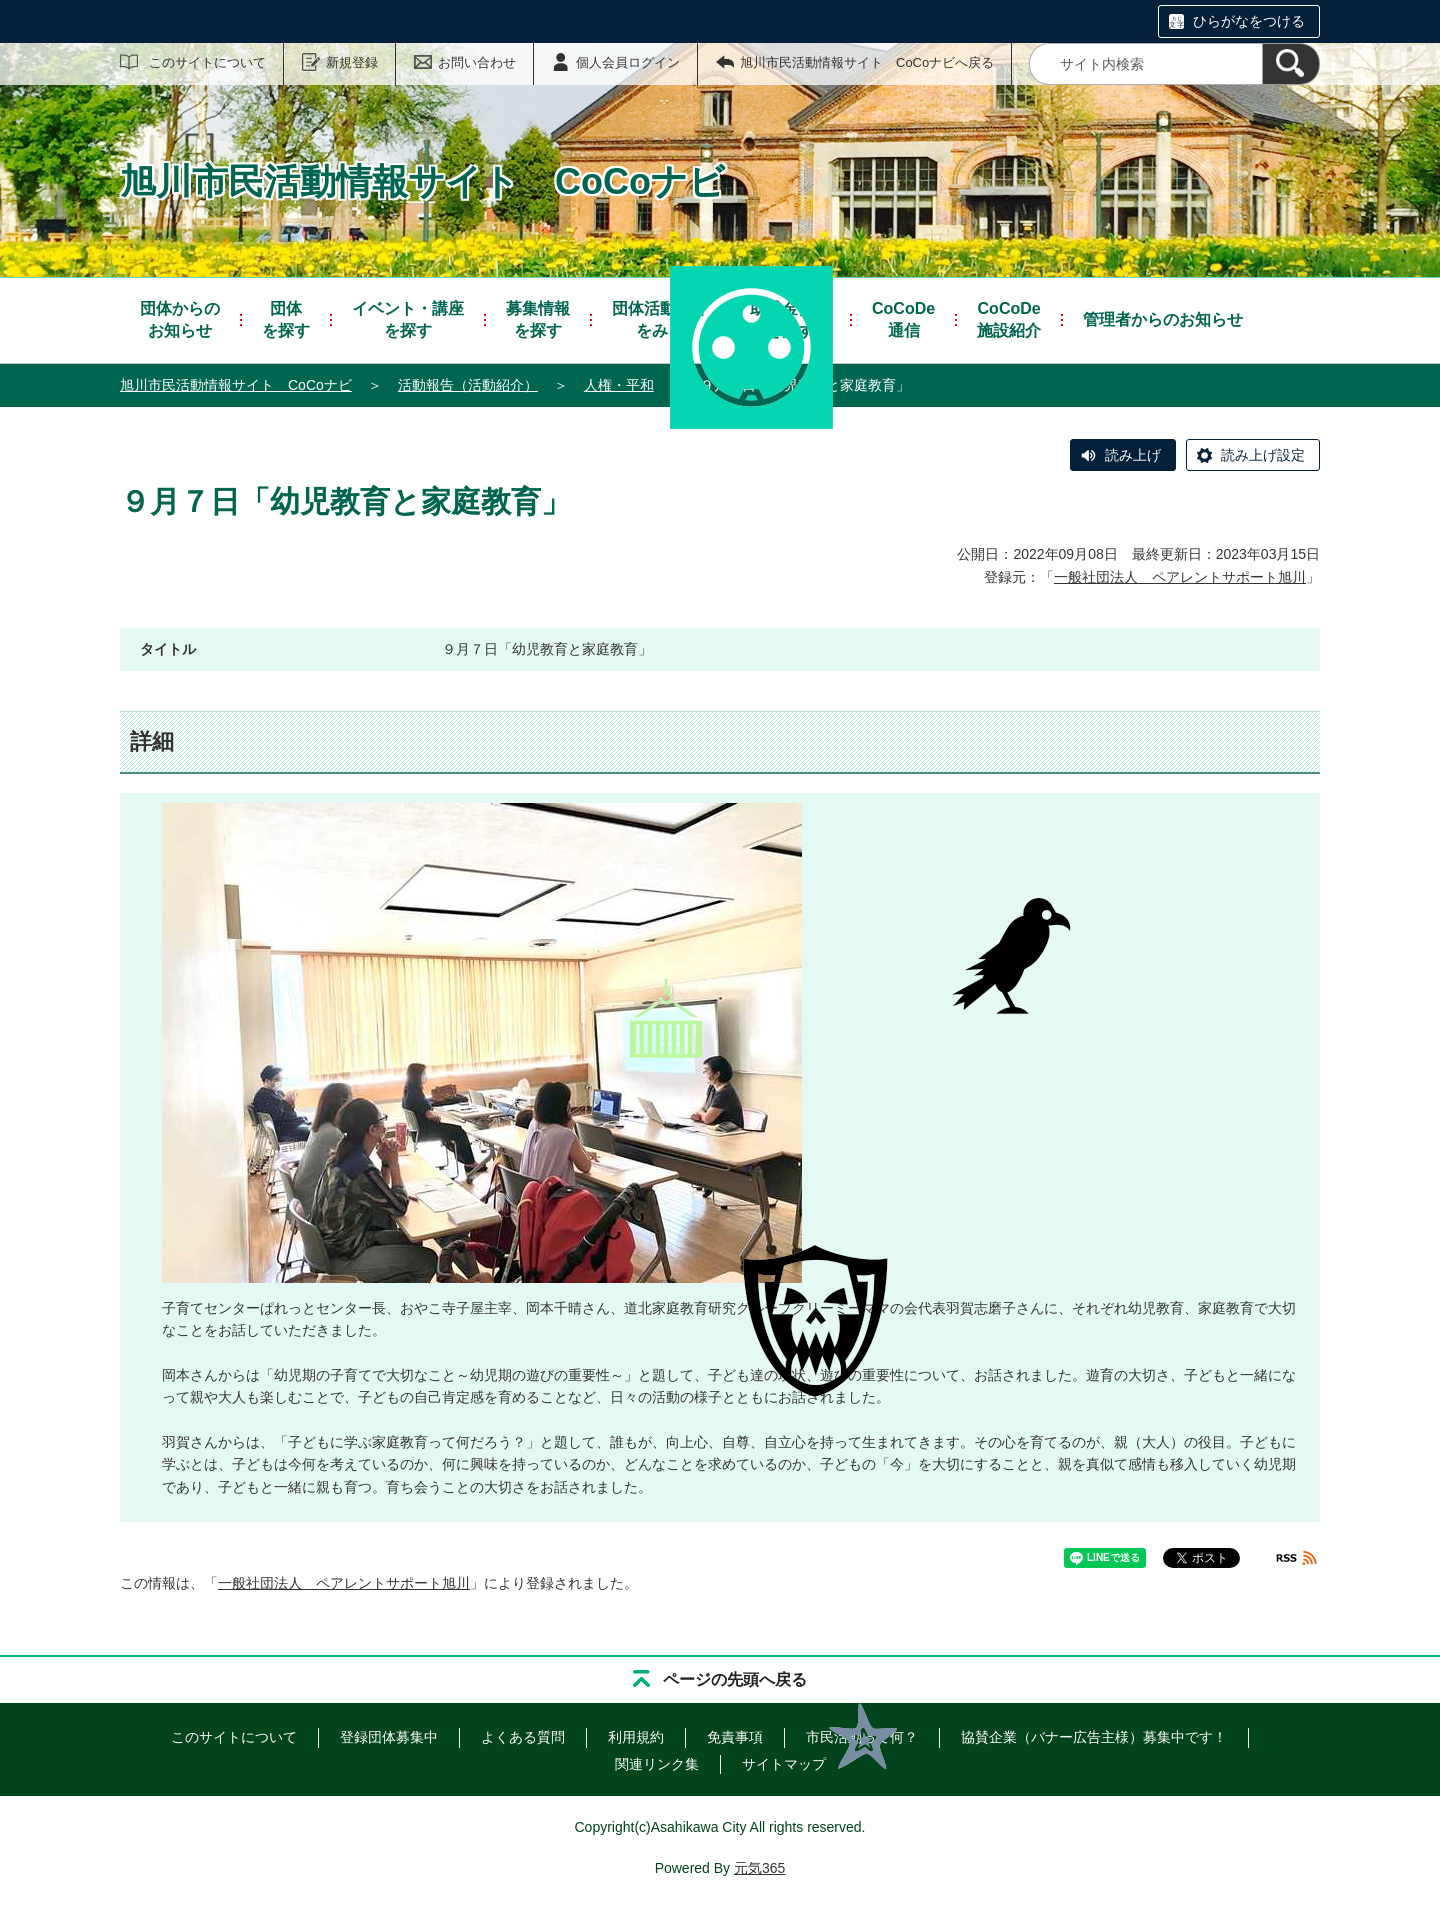 Image resolution: width=1440 pixels, height=1917 pixels. Describe the element at coordinates (751, 347) in the screenshot. I see `indicates electrical outlet or power source location` at that location.